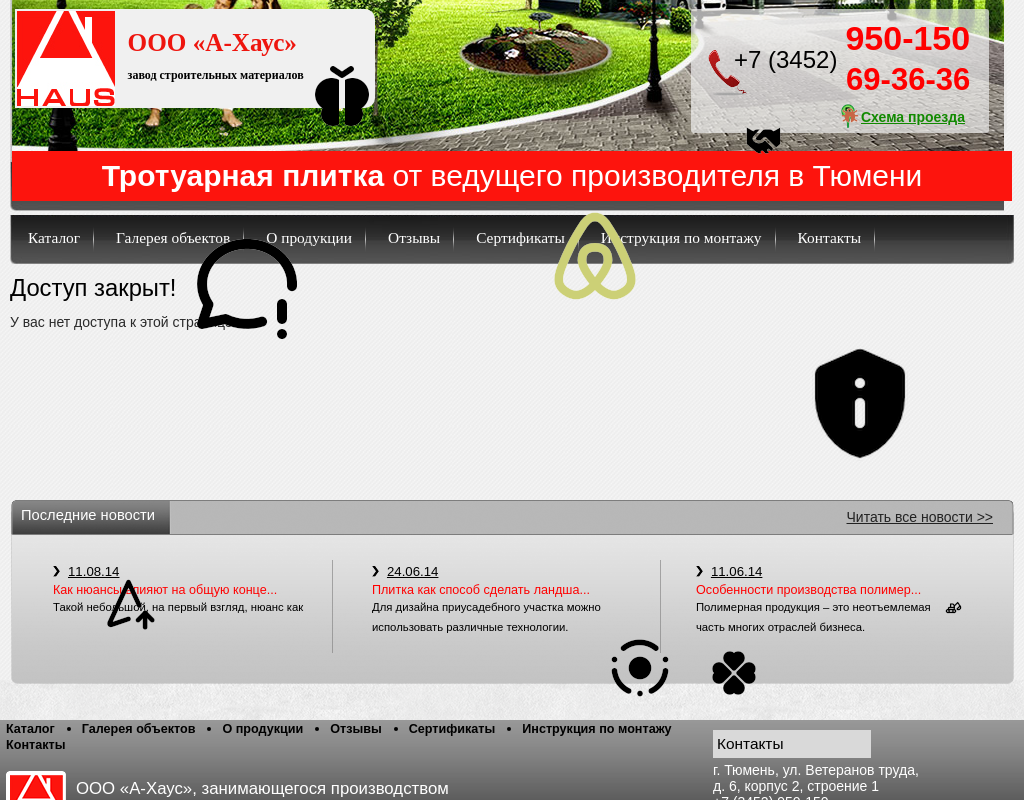 The image size is (1024, 800). Describe the element at coordinates (595, 256) in the screenshot. I see `open the Airbnb app or website` at that location.